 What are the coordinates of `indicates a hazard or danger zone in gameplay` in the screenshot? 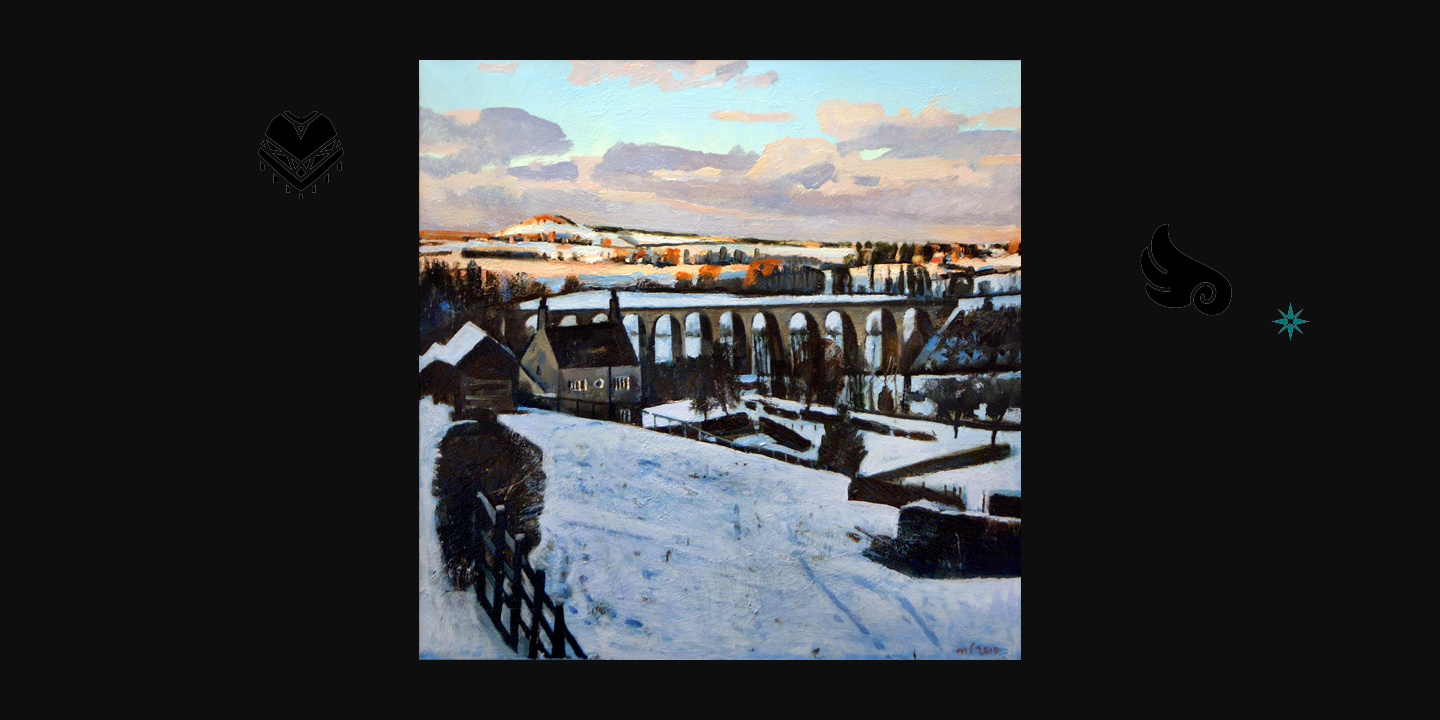 It's located at (1290, 321).